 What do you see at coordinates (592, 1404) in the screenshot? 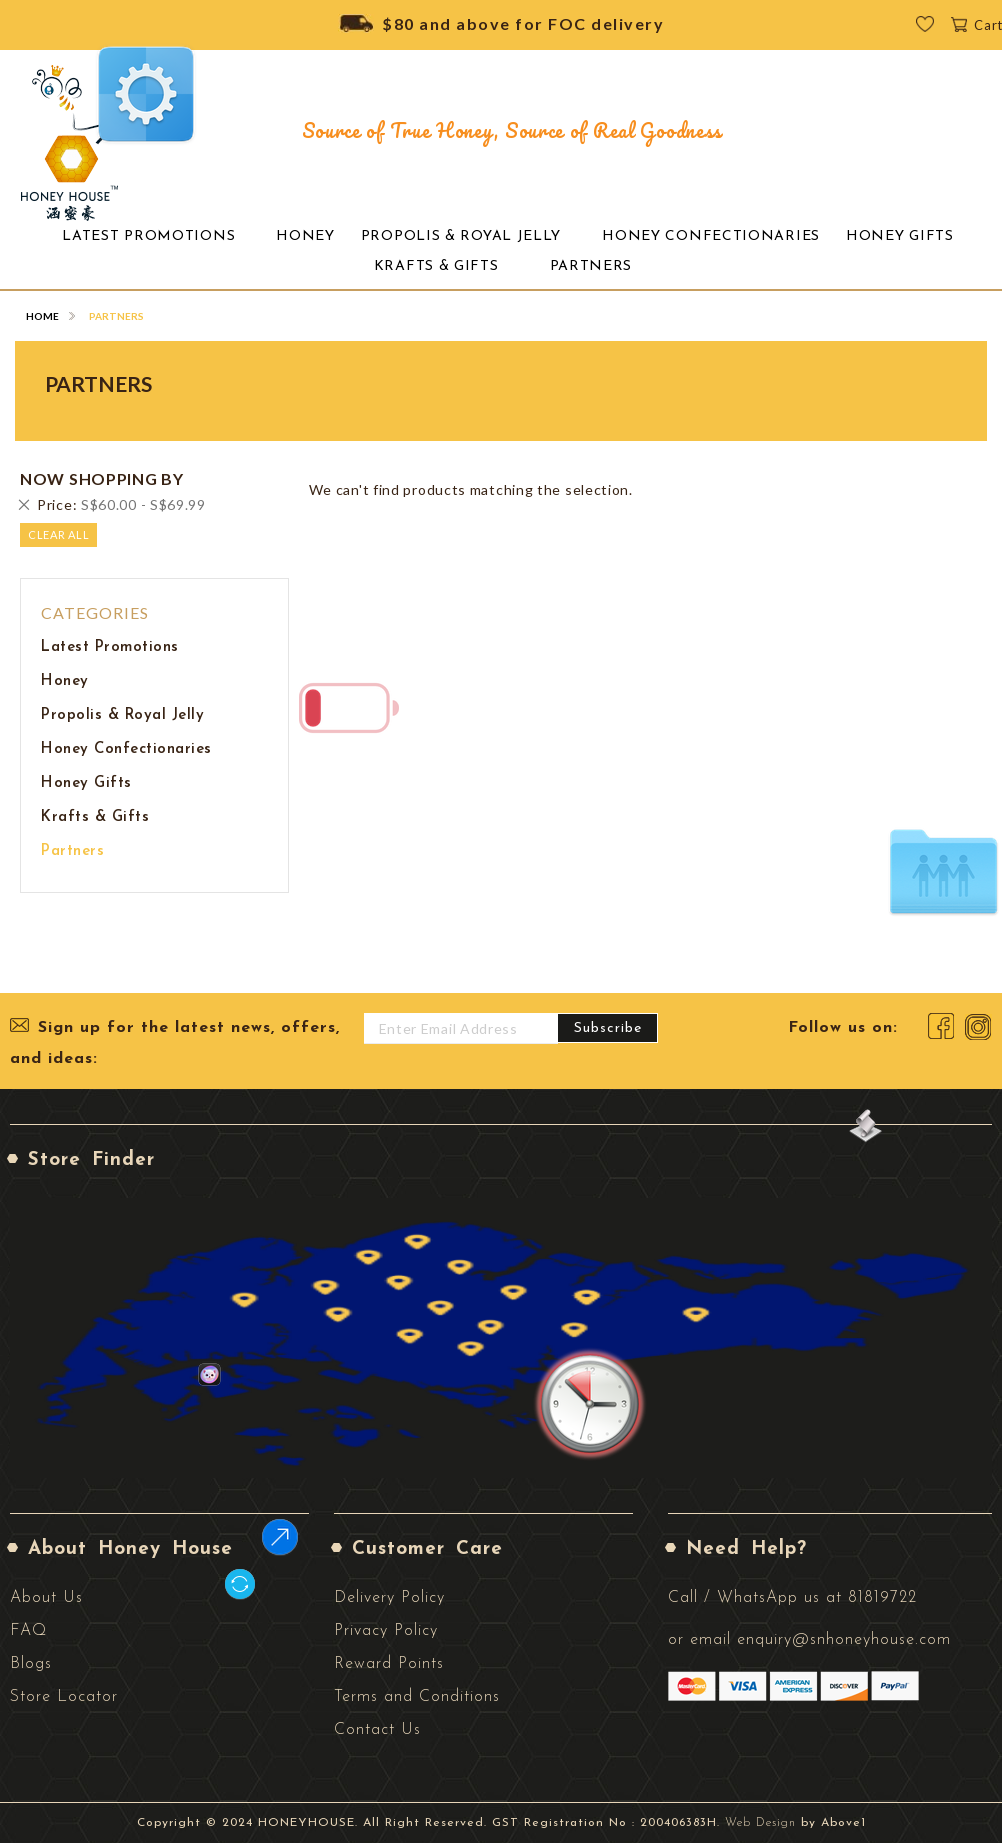
I see `indicates an upcoming appointment or event` at bounding box center [592, 1404].